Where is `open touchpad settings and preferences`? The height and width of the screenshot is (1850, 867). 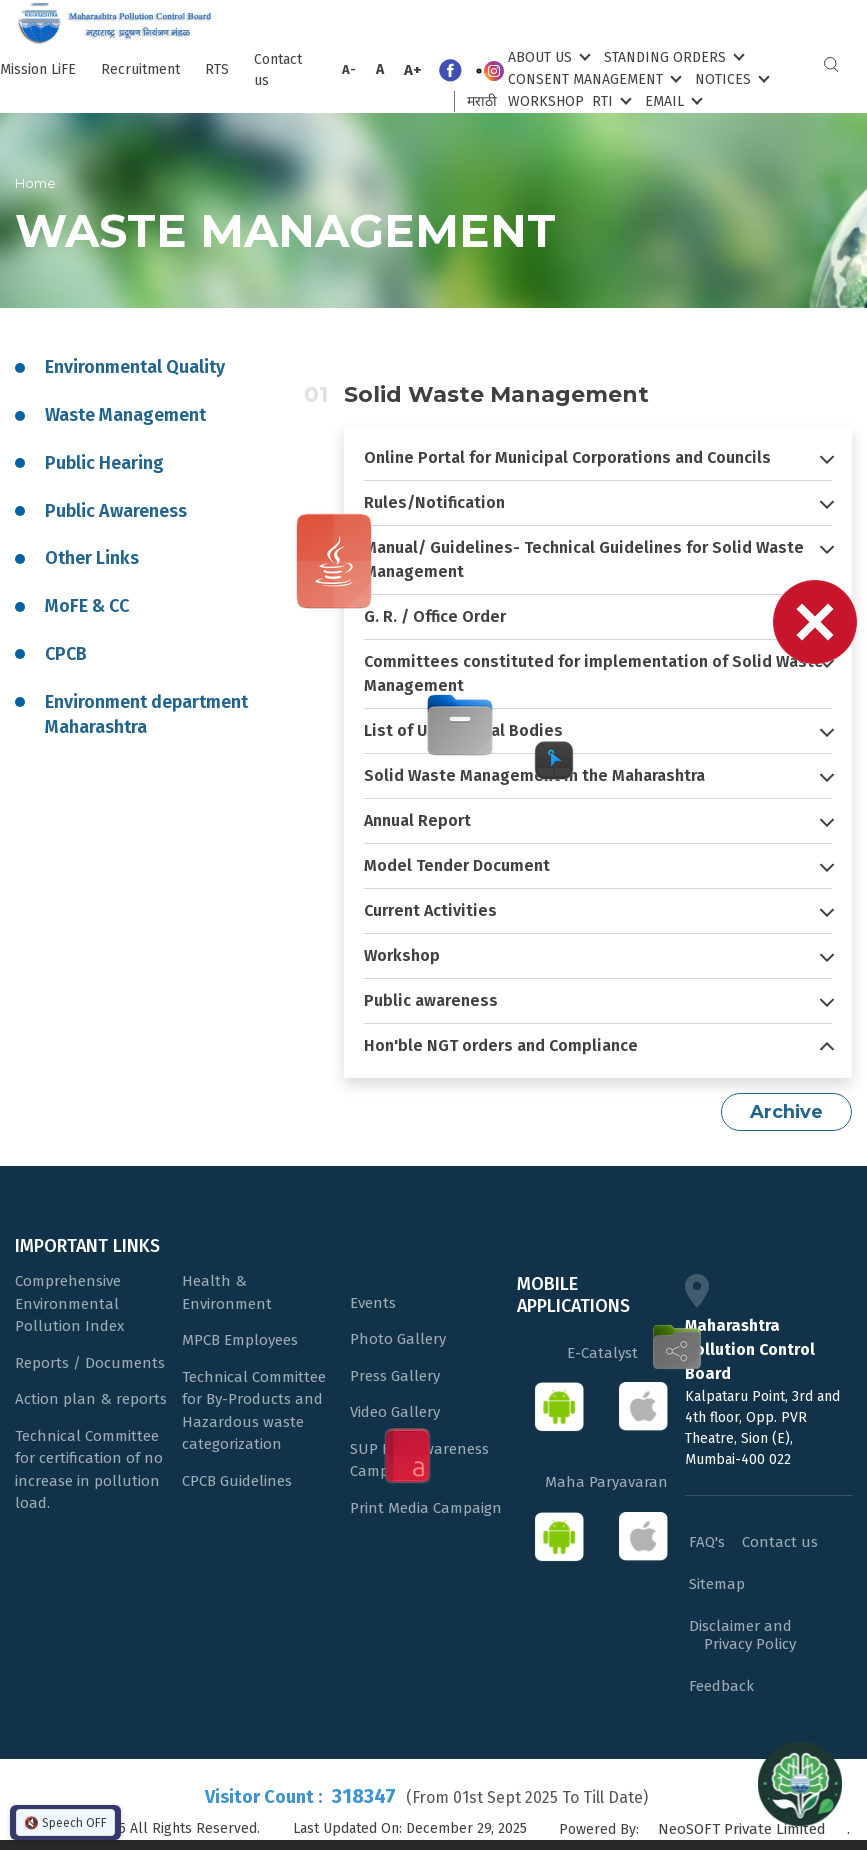 open touchpad settings and preferences is located at coordinates (554, 761).